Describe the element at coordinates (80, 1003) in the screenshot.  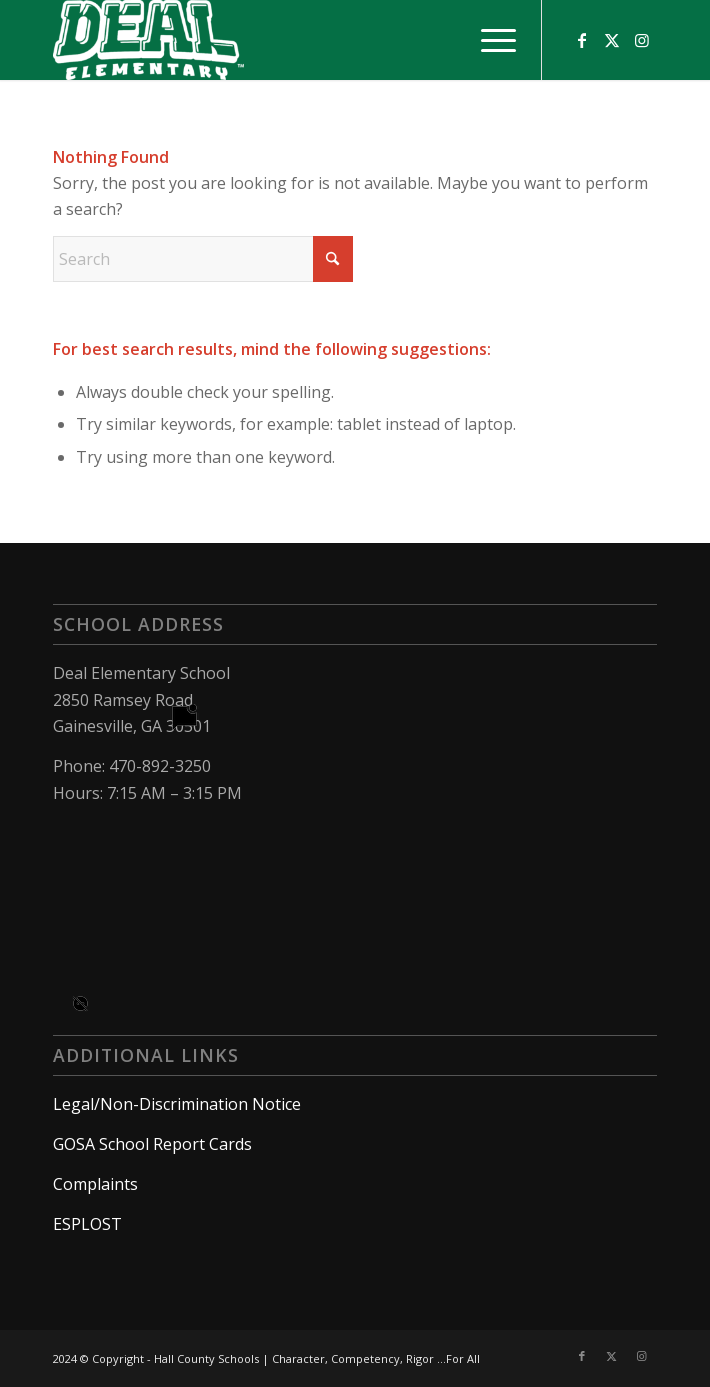
I see `disable do not disturb mode` at that location.